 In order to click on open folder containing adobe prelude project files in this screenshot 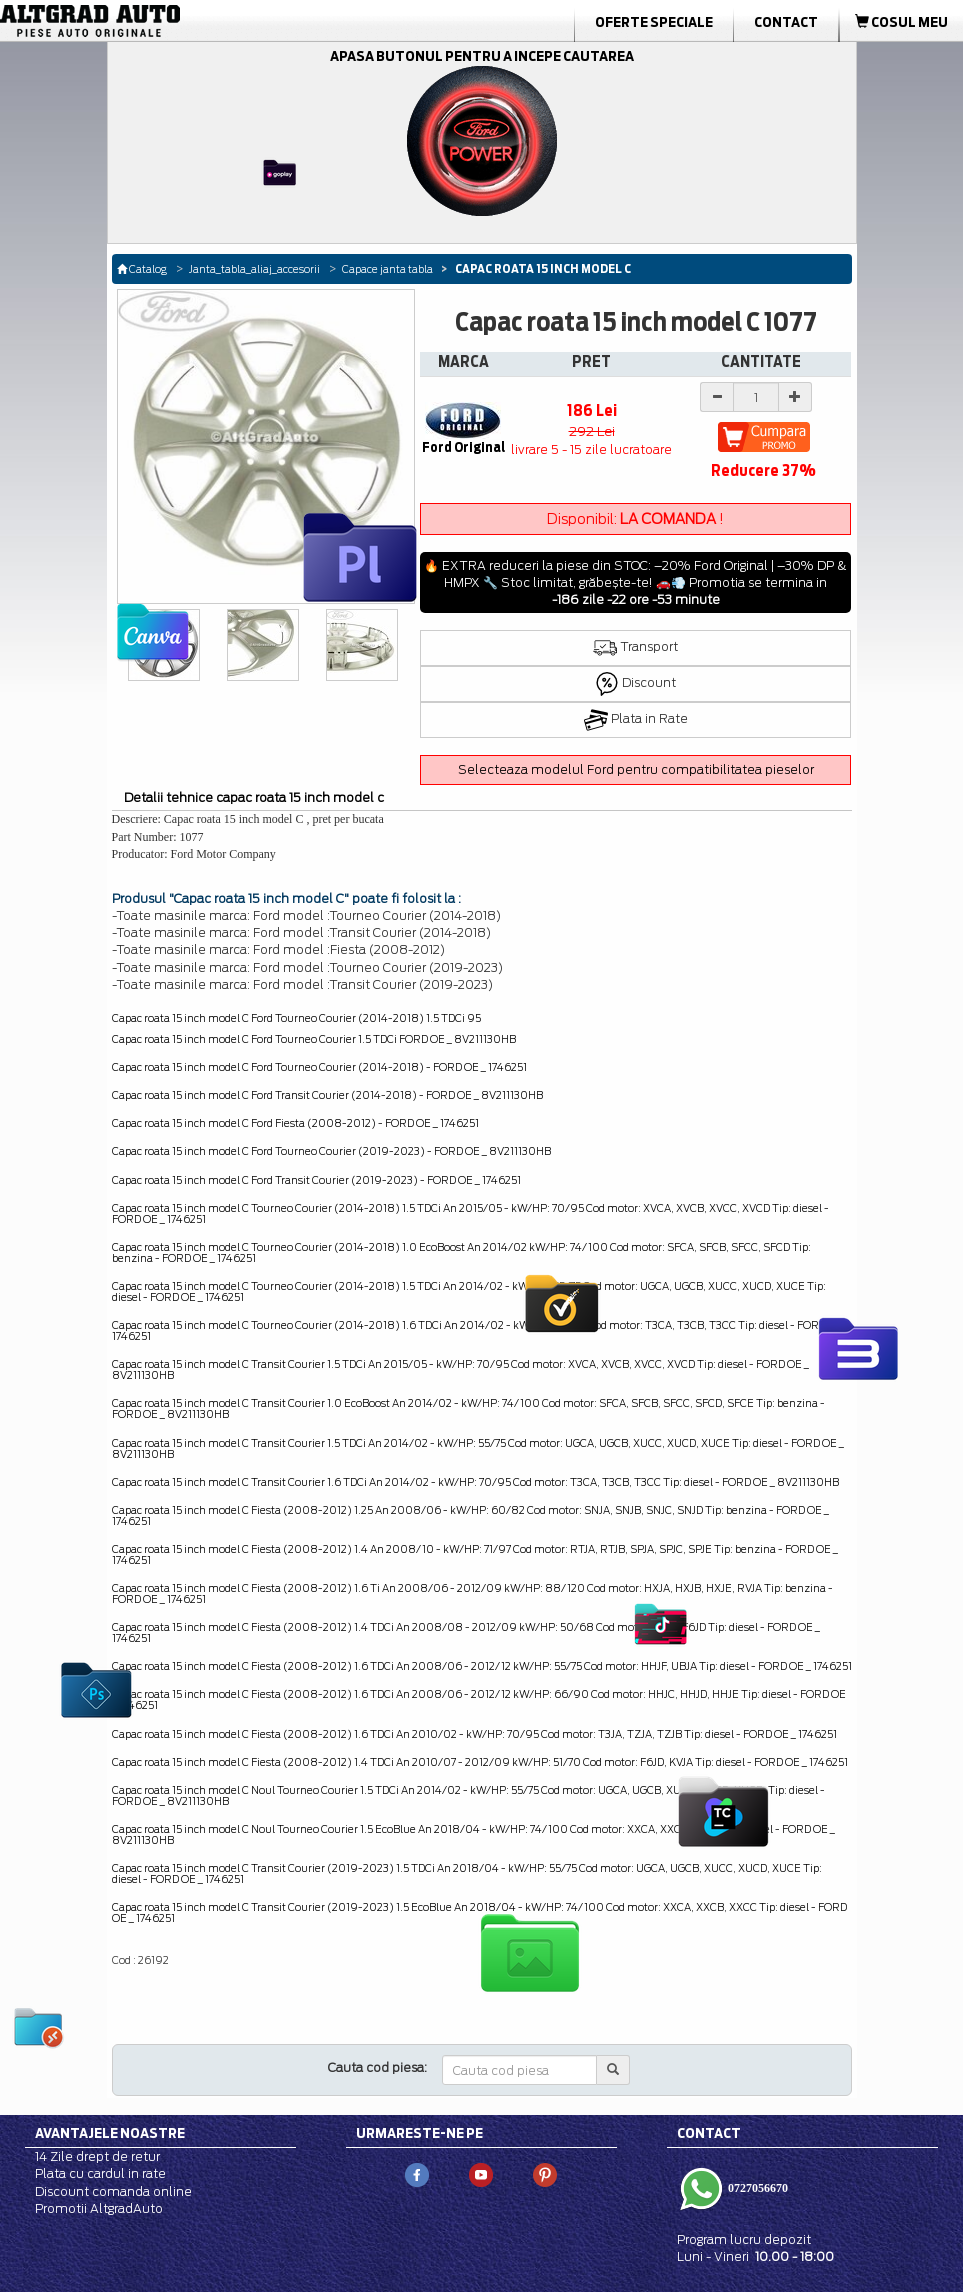, I will do `click(359, 560)`.